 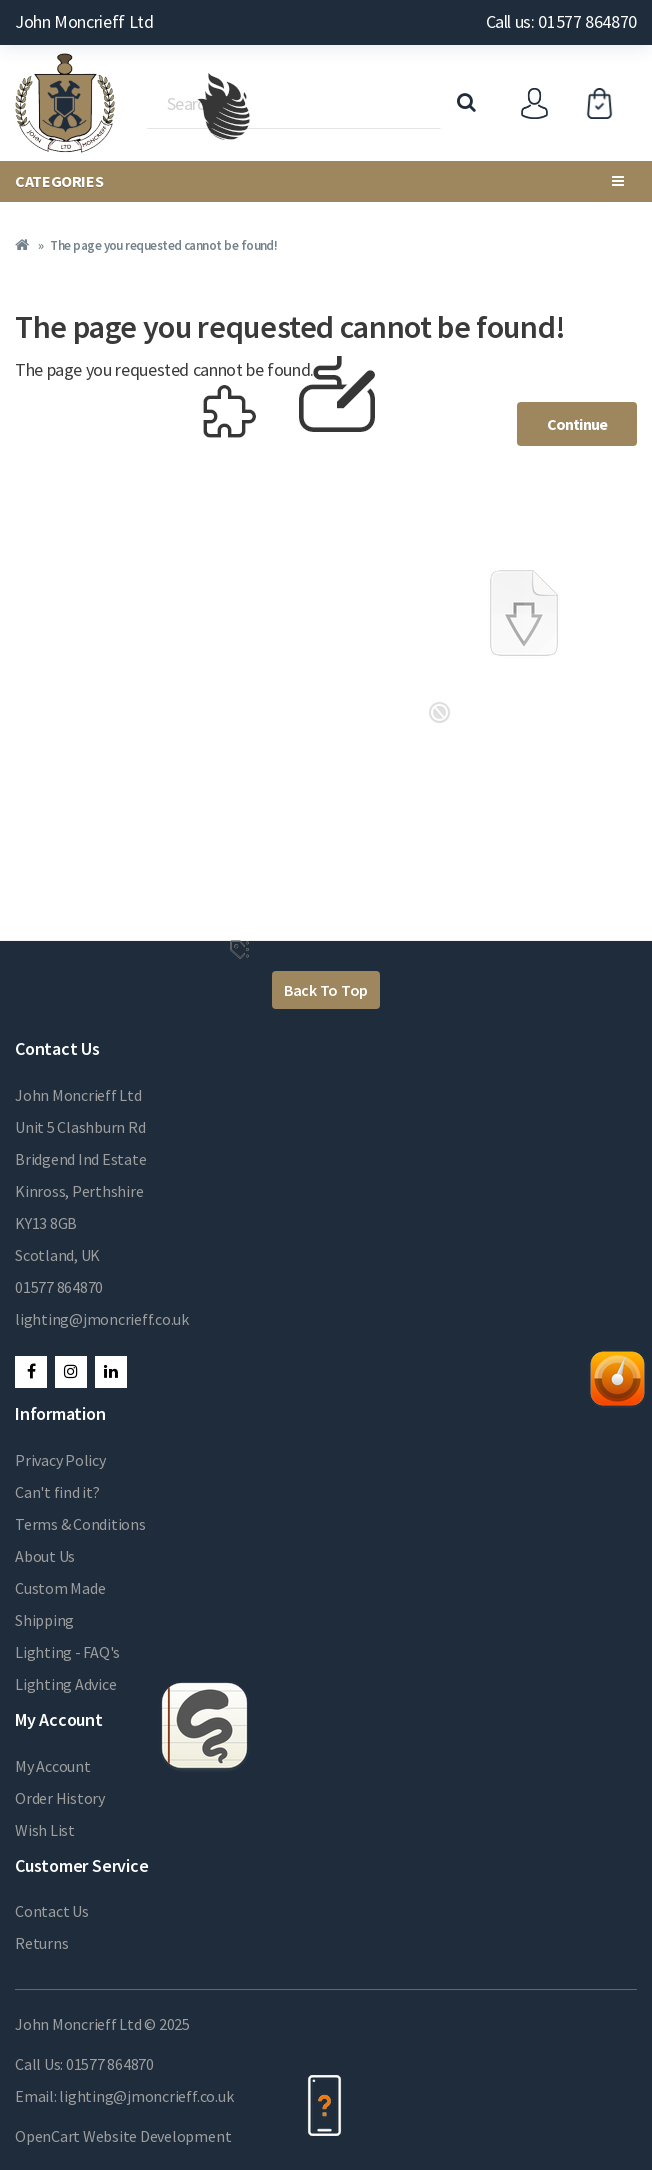 I want to click on install file or package, so click(x=524, y=613).